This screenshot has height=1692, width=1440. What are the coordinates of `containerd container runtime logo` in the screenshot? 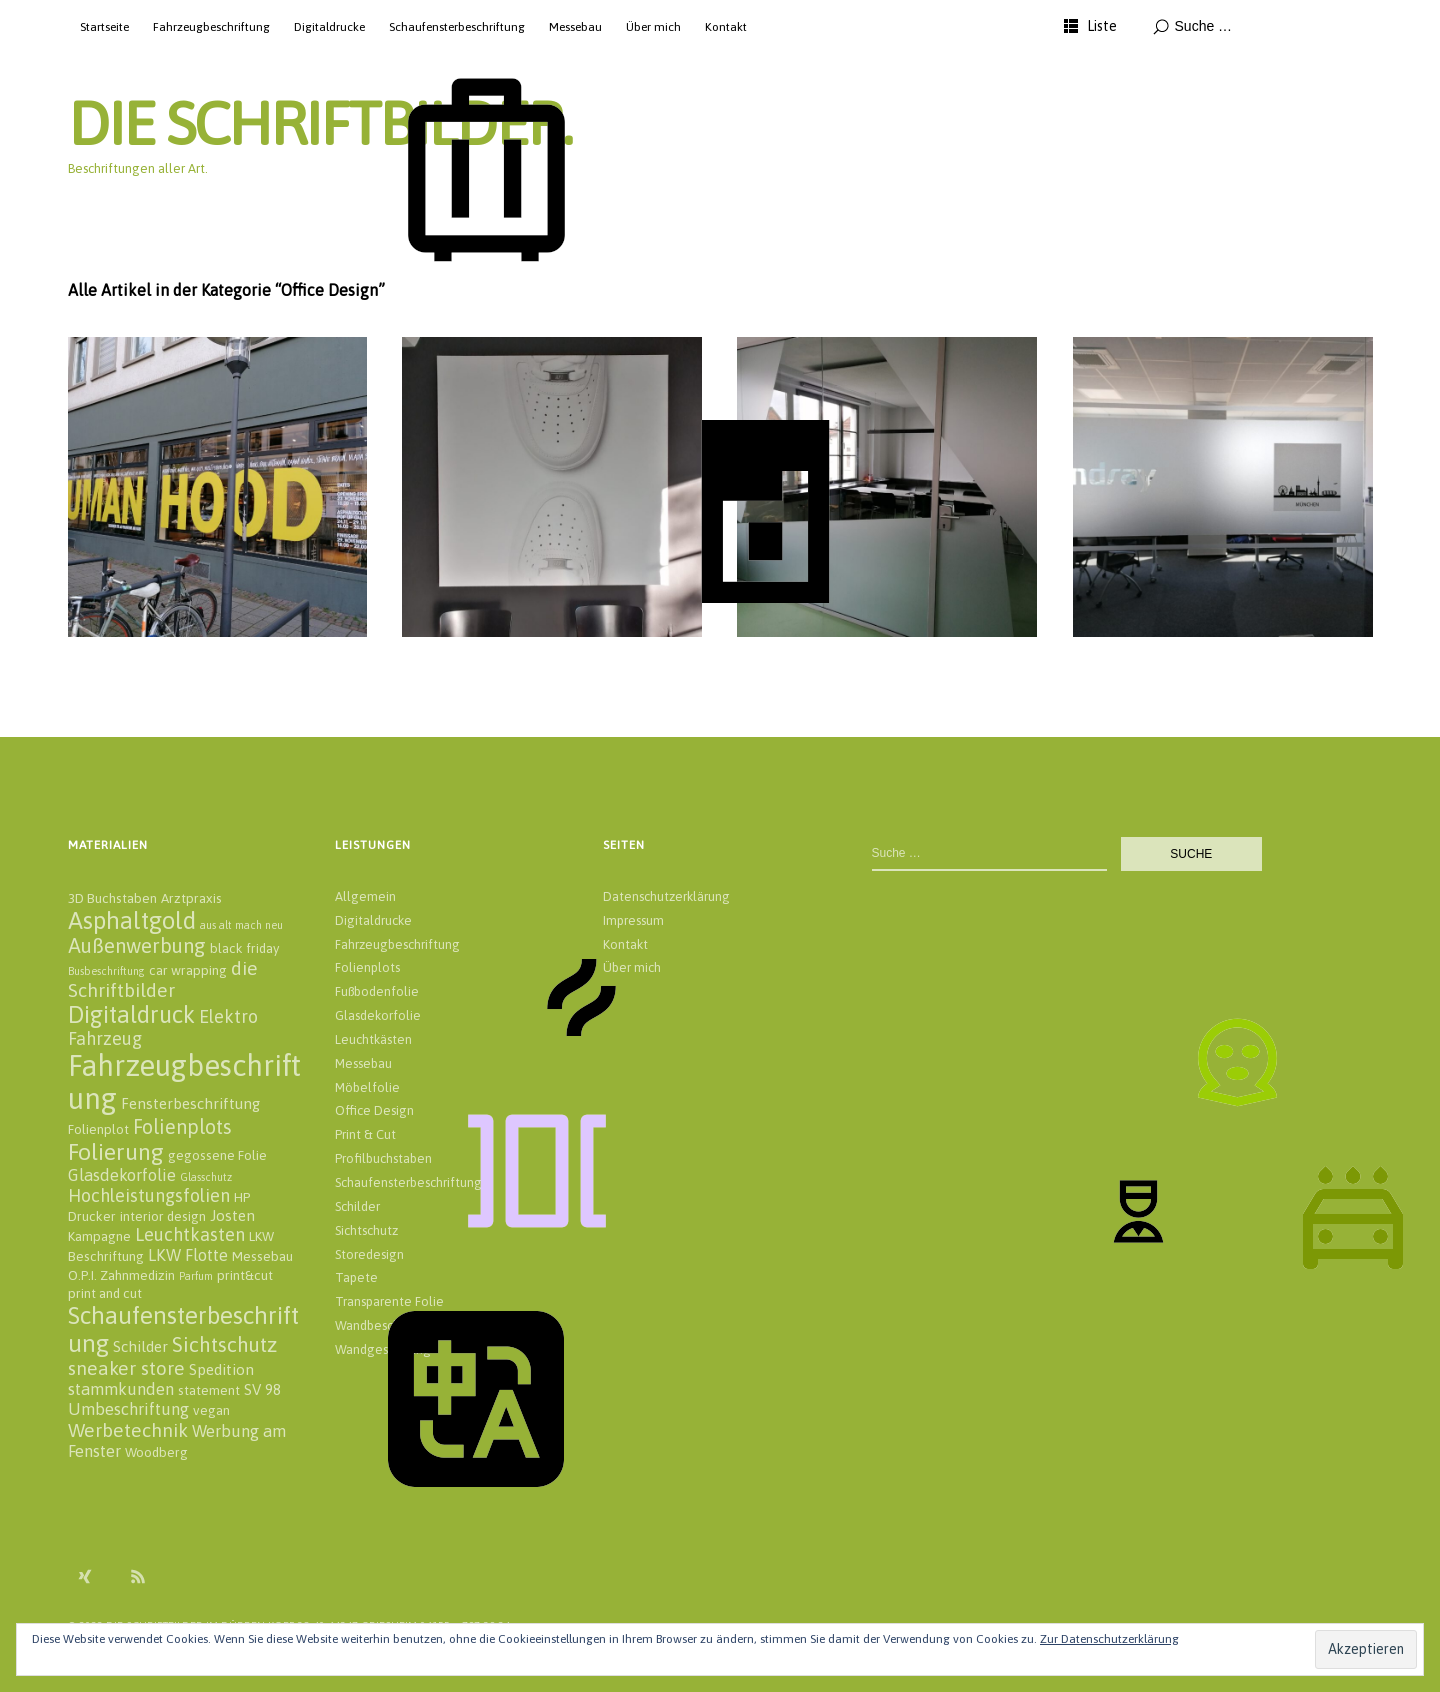 It's located at (765, 511).